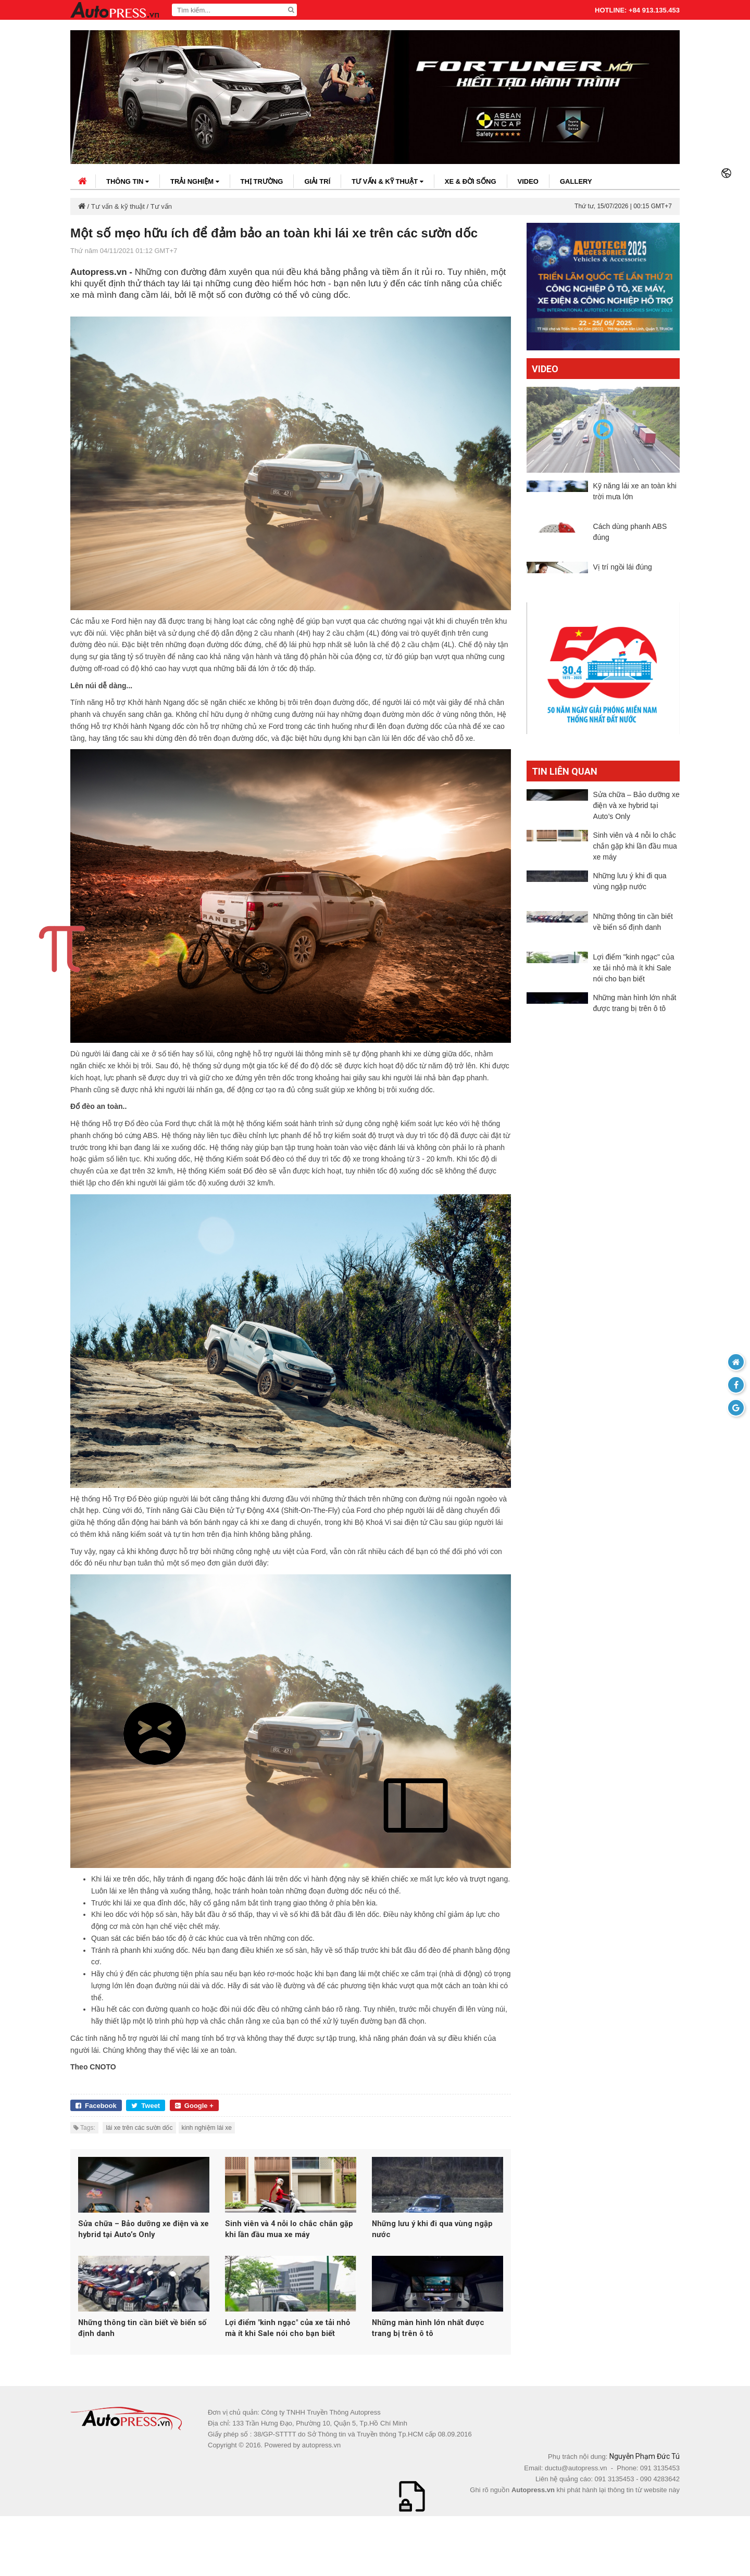 This screenshot has height=2576, width=750. Describe the element at coordinates (412, 2496) in the screenshot. I see `a locked or encrypted file` at that location.